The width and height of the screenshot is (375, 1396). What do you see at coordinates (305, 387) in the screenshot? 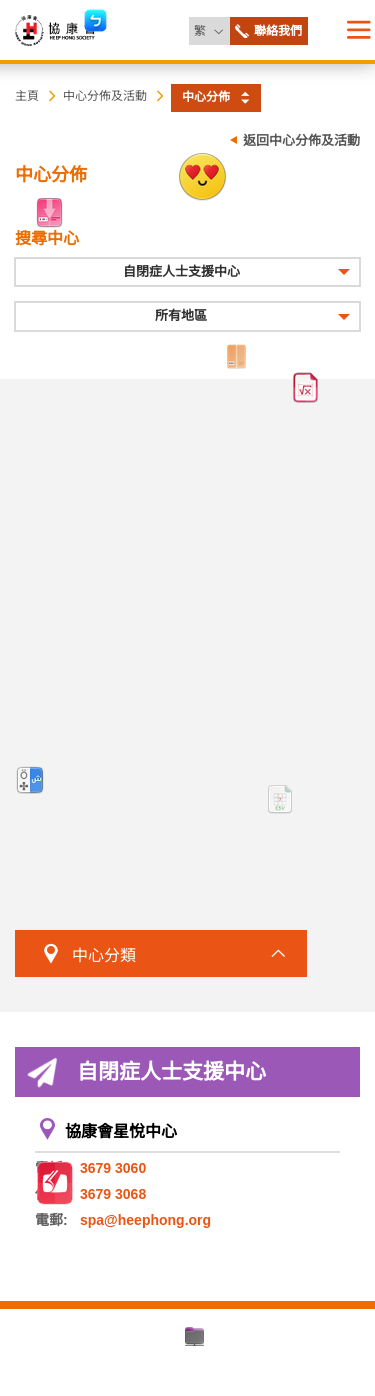
I see `open a mathematical formula document` at bounding box center [305, 387].